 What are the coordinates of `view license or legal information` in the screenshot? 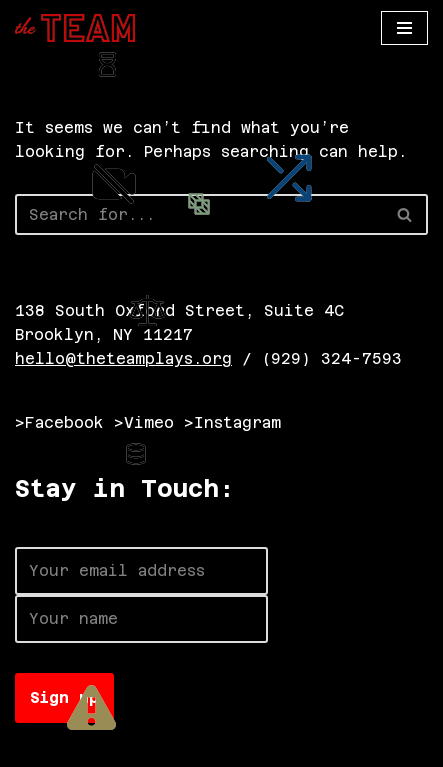 It's located at (147, 310).